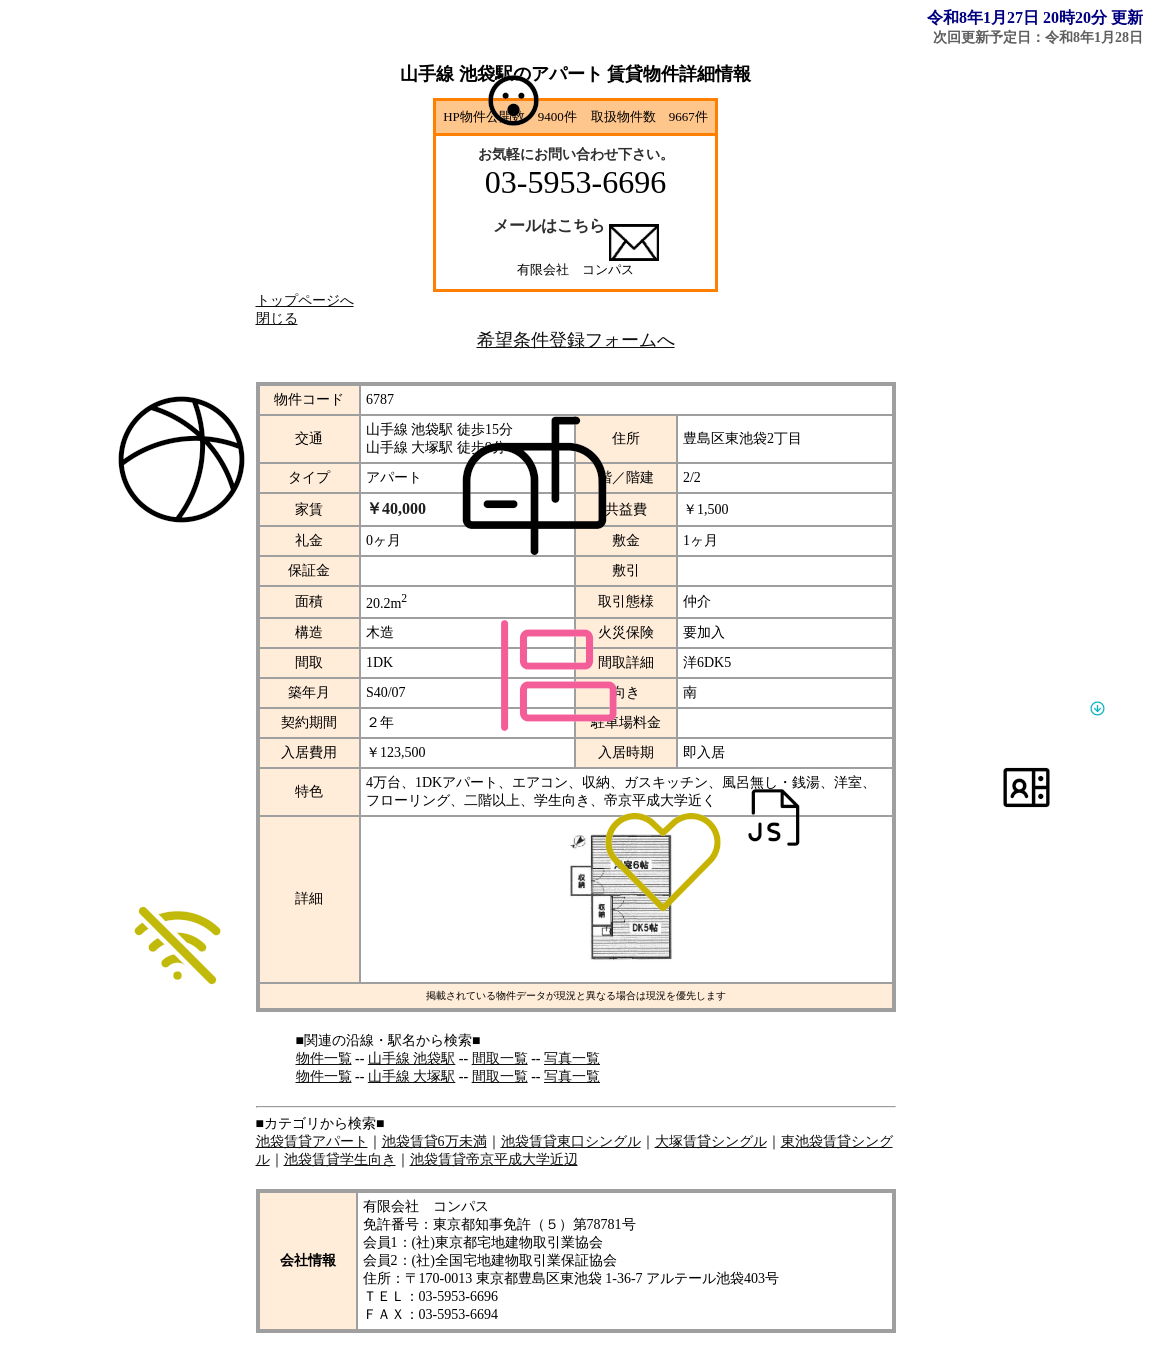 The height and width of the screenshot is (1353, 1151). What do you see at coordinates (663, 858) in the screenshot?
I see `add to favorites` at bounding box center [663, 858].